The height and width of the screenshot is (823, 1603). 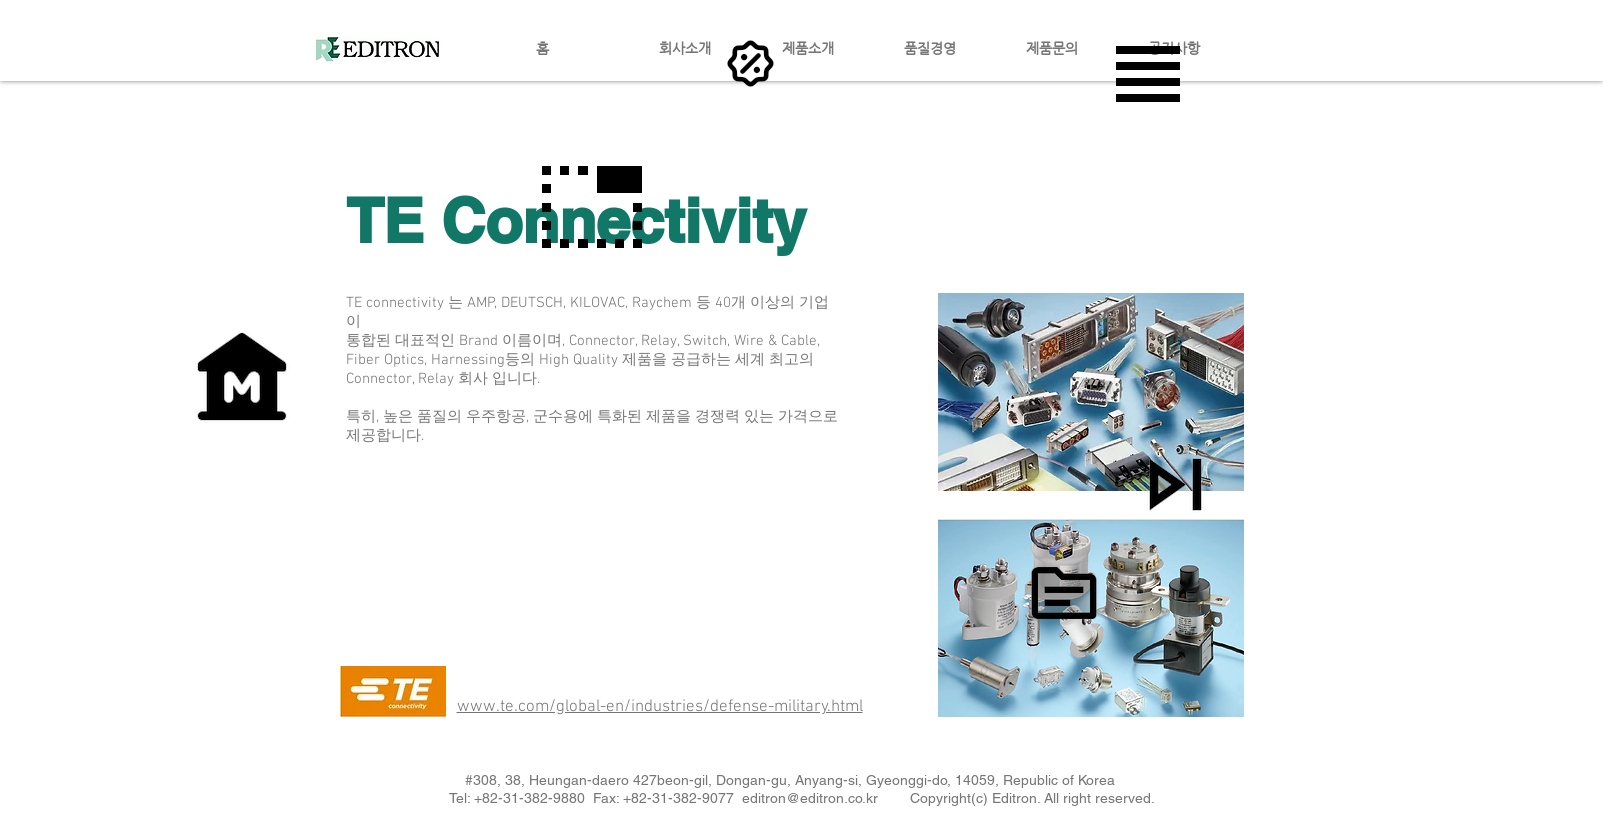 What do you see at coordinates (242, 376) in the screenshot?
I see `view nearby museums on the map` at bounding box center [242, 376].